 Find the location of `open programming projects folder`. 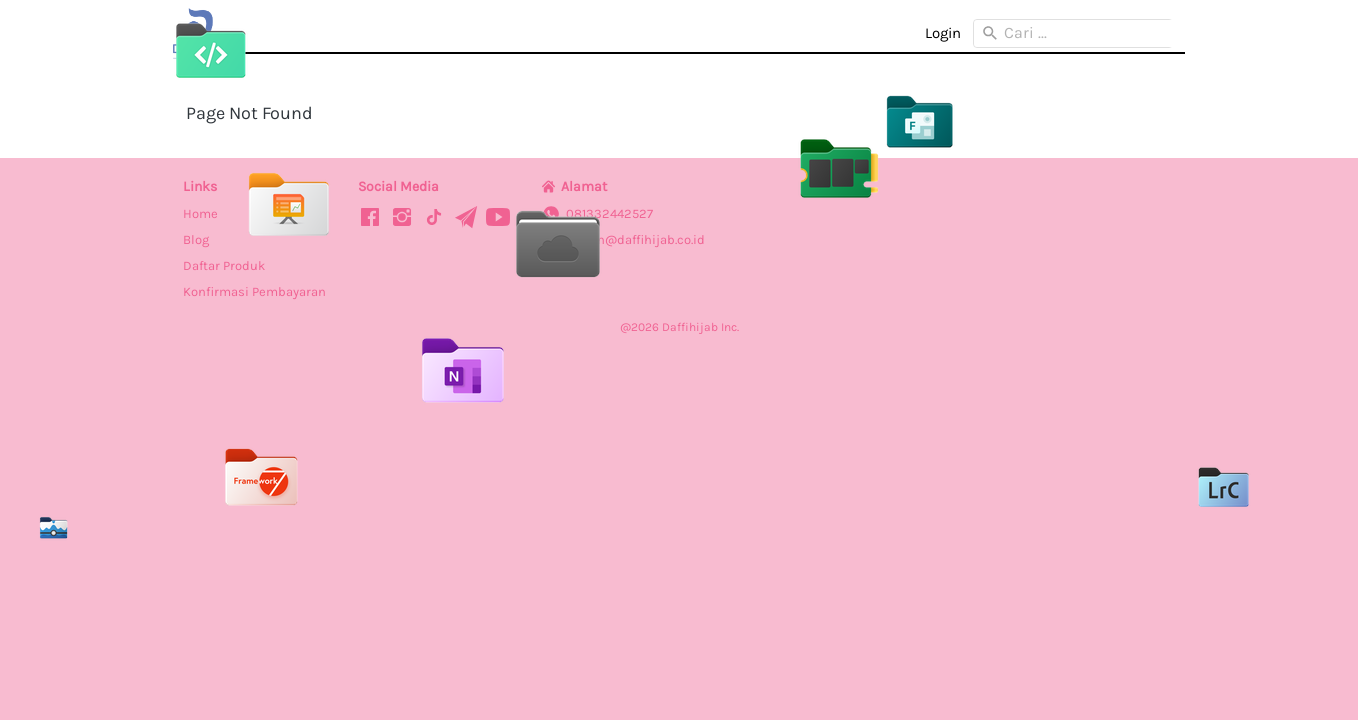

open programming projects folder is located at coordinates (210, 52).